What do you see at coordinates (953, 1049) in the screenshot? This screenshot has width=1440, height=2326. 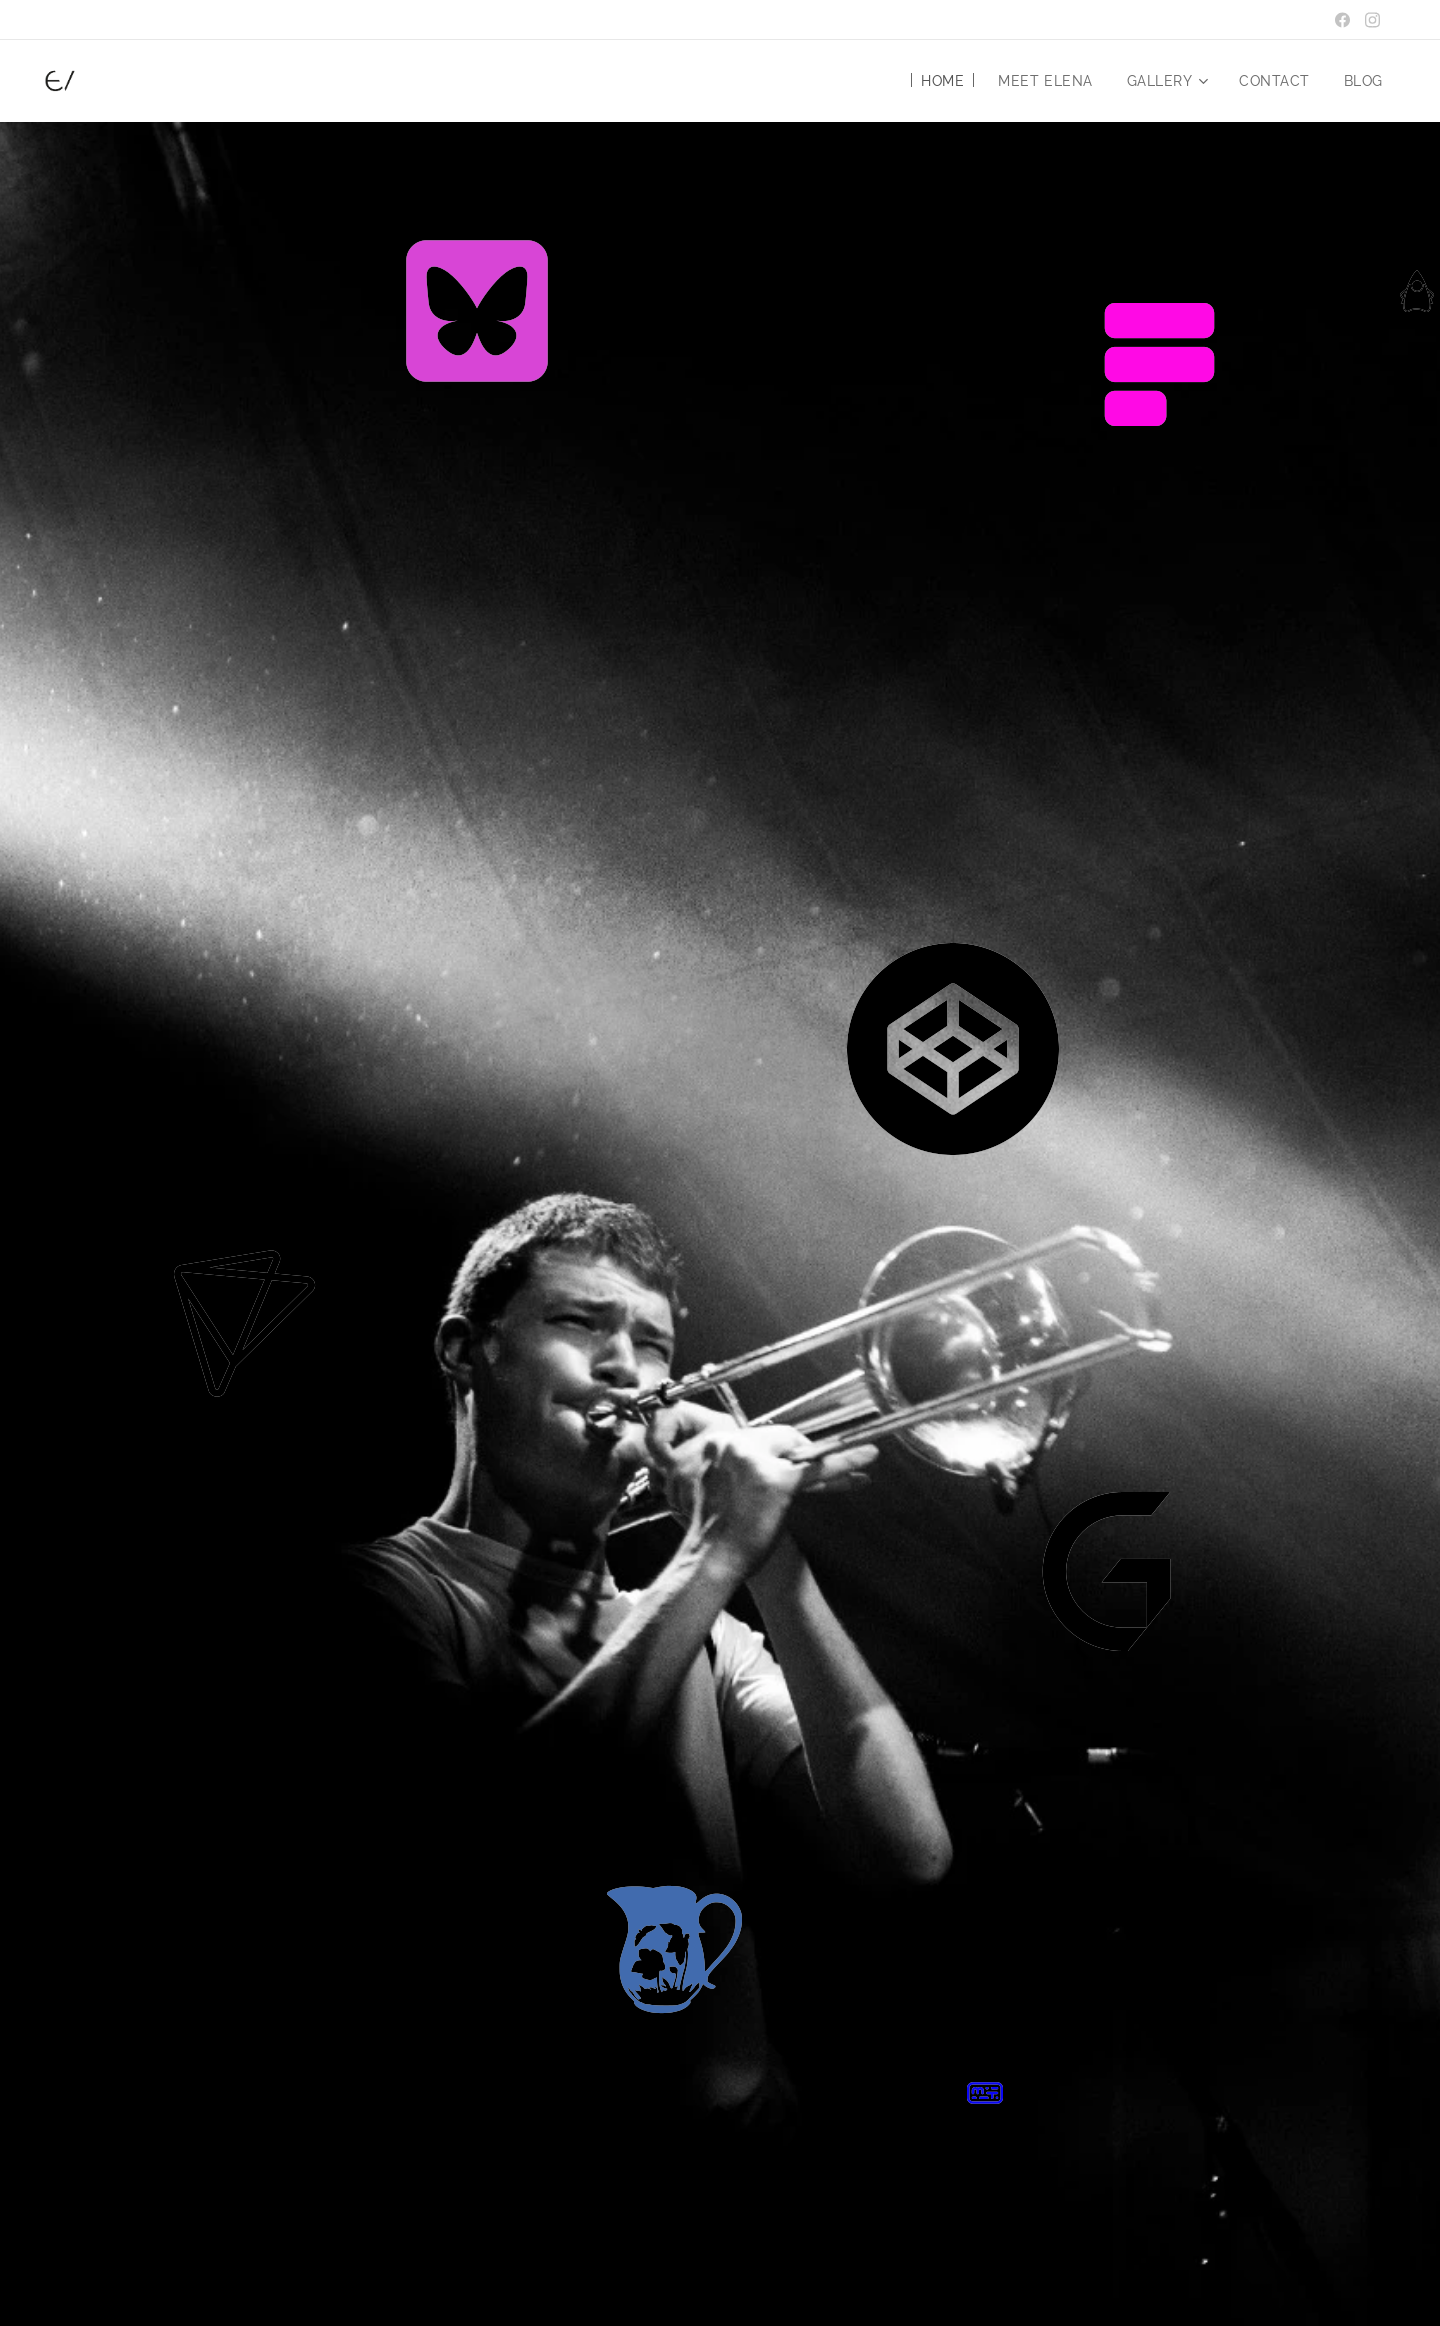 I see `open CodePen website or app` at bounding box center [953, 1049].